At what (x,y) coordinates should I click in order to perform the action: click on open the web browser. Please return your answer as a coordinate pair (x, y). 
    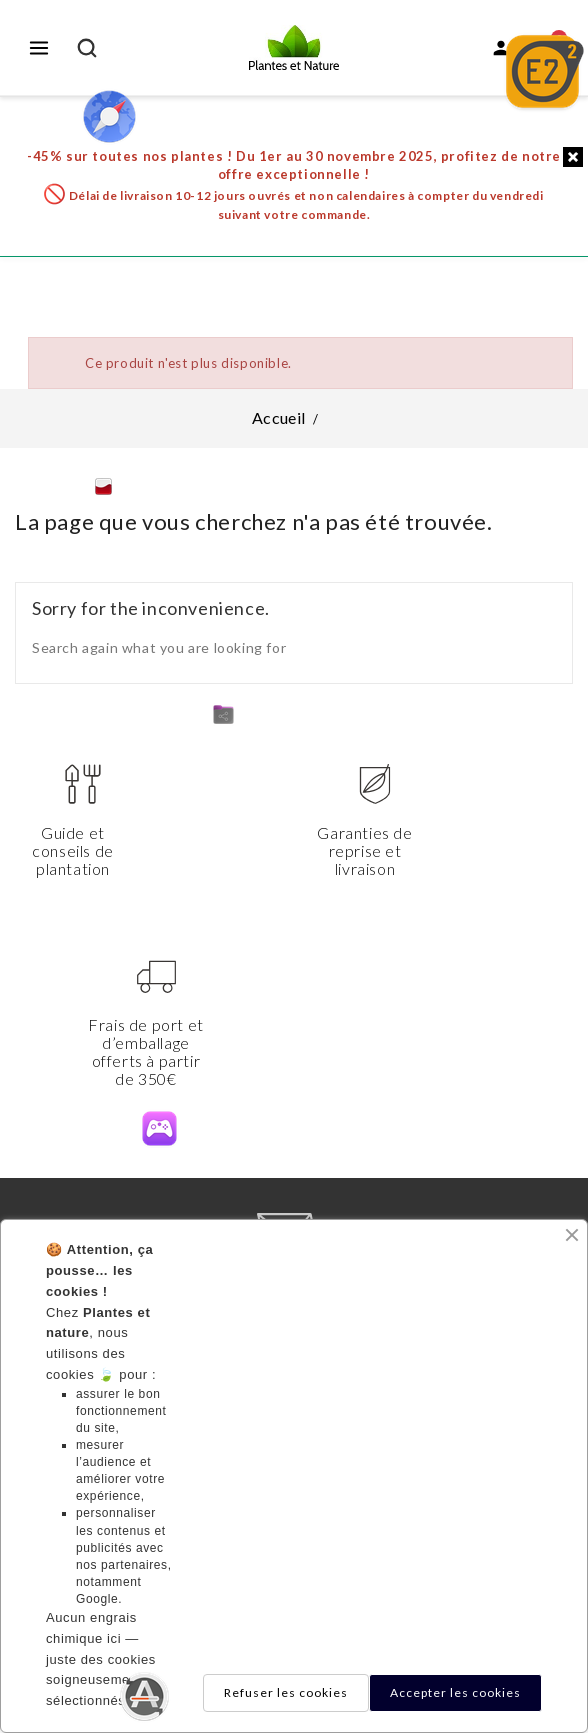
    Looking at the image, I should click on (109, 116).